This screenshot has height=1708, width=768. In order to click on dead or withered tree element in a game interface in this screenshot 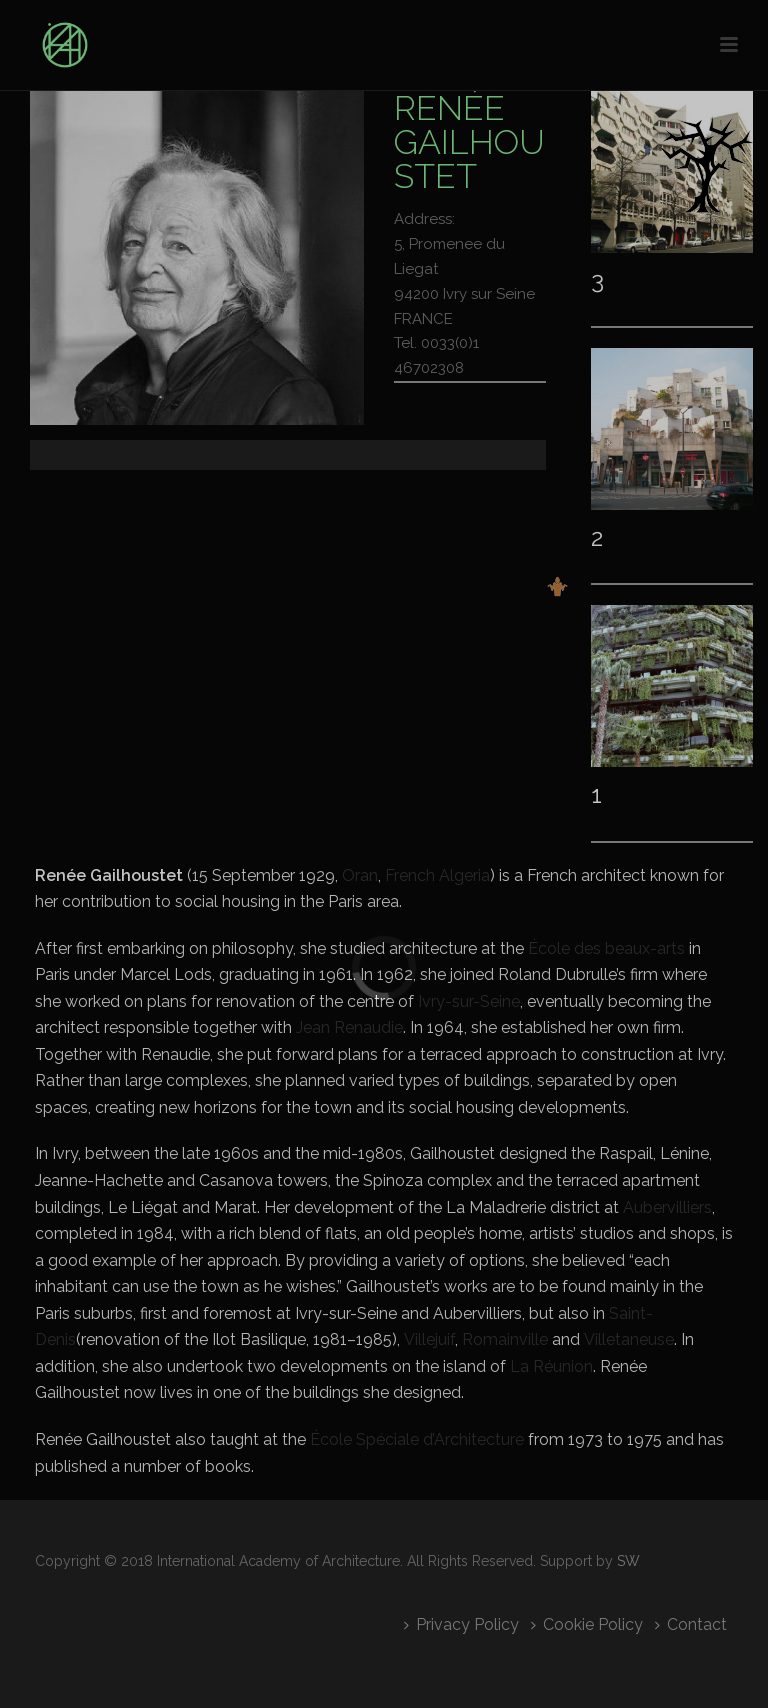, I will do `click(706, 165)`.